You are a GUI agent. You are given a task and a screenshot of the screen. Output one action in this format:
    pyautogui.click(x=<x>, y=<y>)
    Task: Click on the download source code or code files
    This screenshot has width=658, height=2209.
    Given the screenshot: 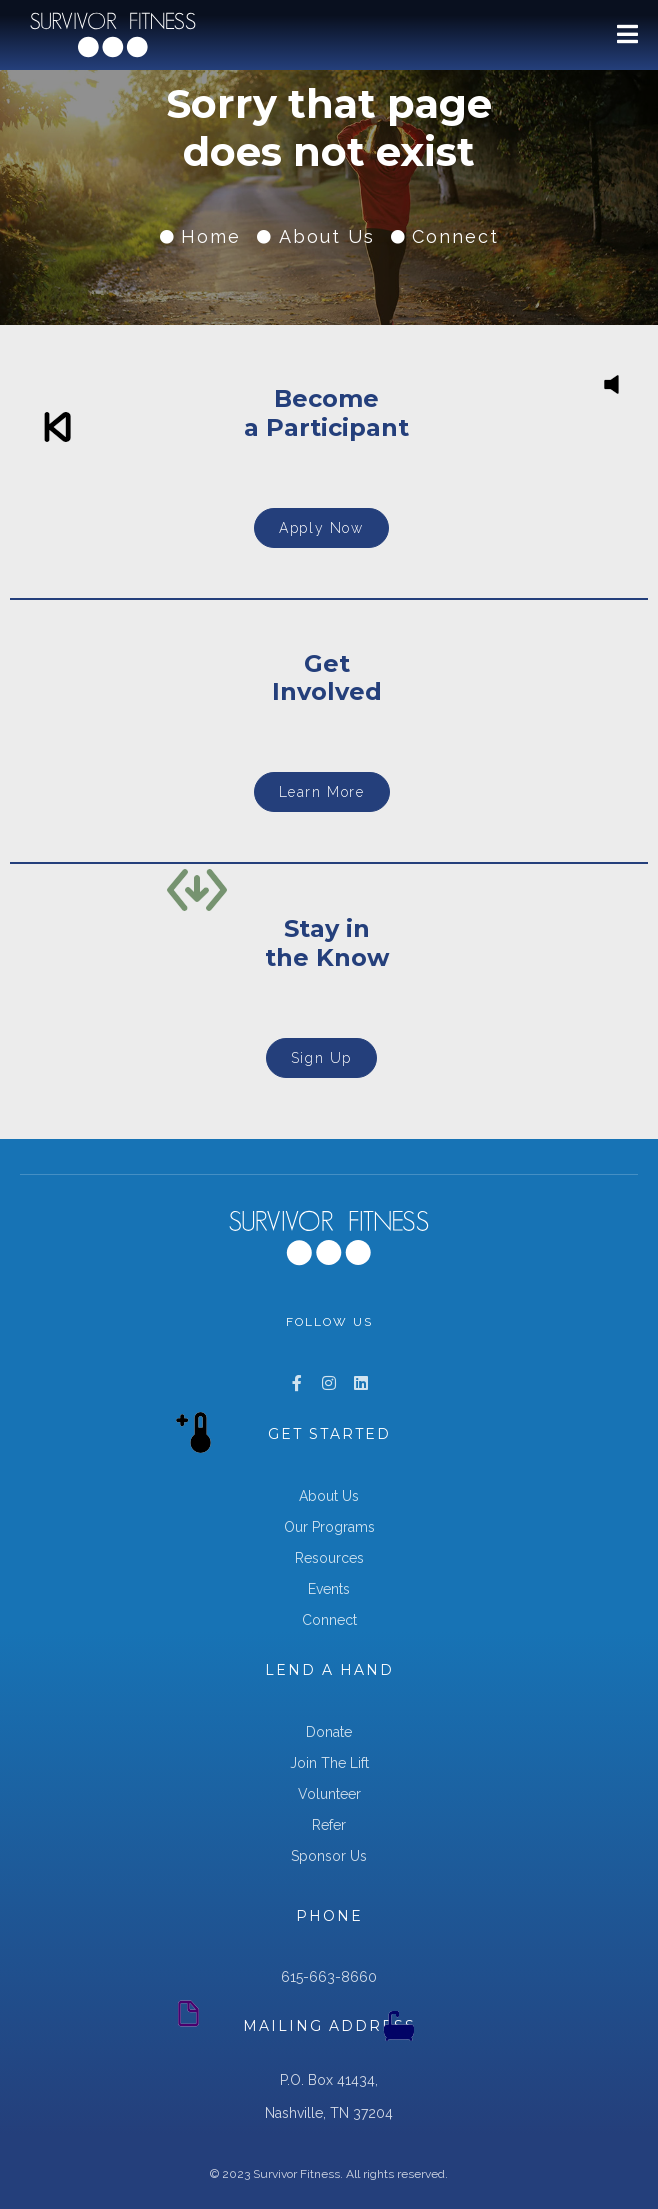 What is the action you would take?
    pyautogui.click(x=197, y=890)
    